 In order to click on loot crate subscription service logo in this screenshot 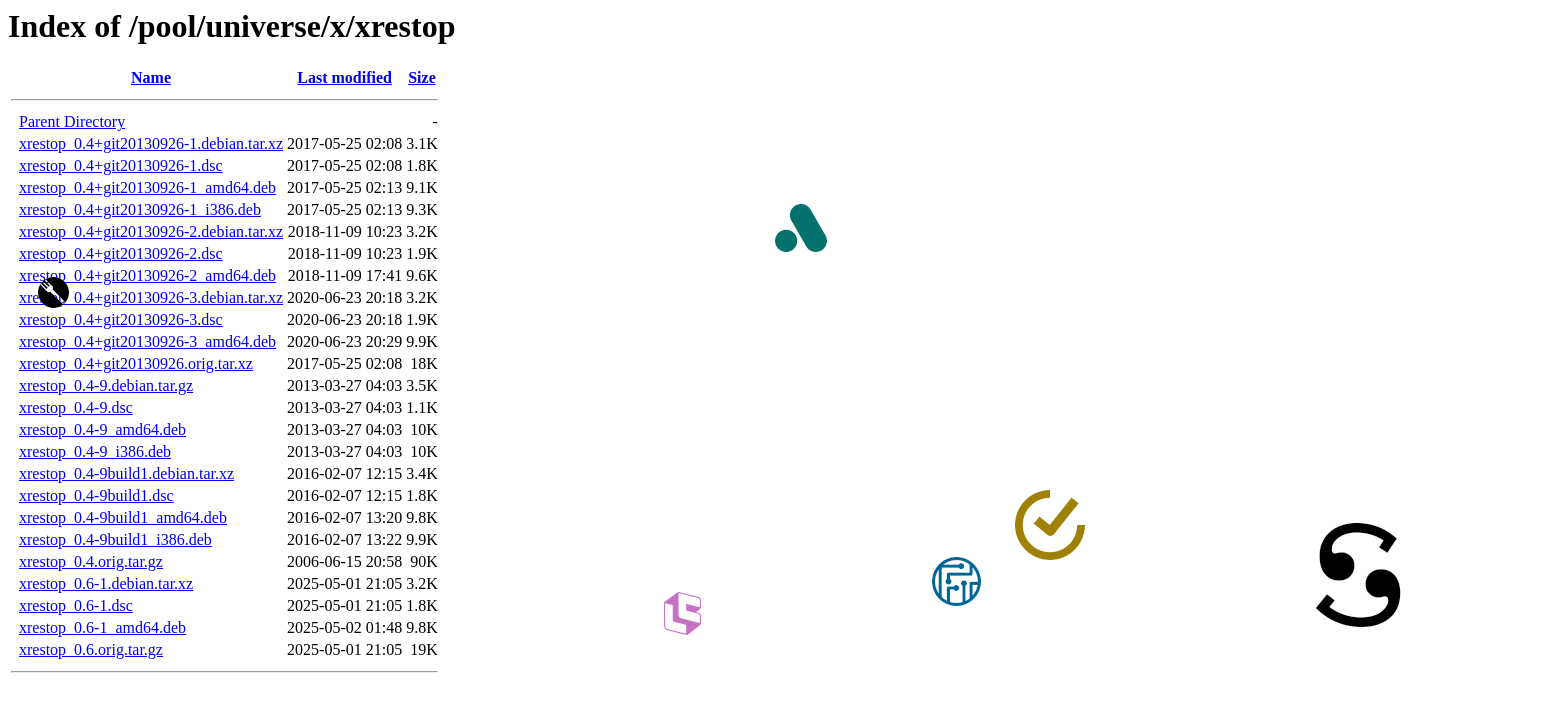, I will do `click(682, 613)`.